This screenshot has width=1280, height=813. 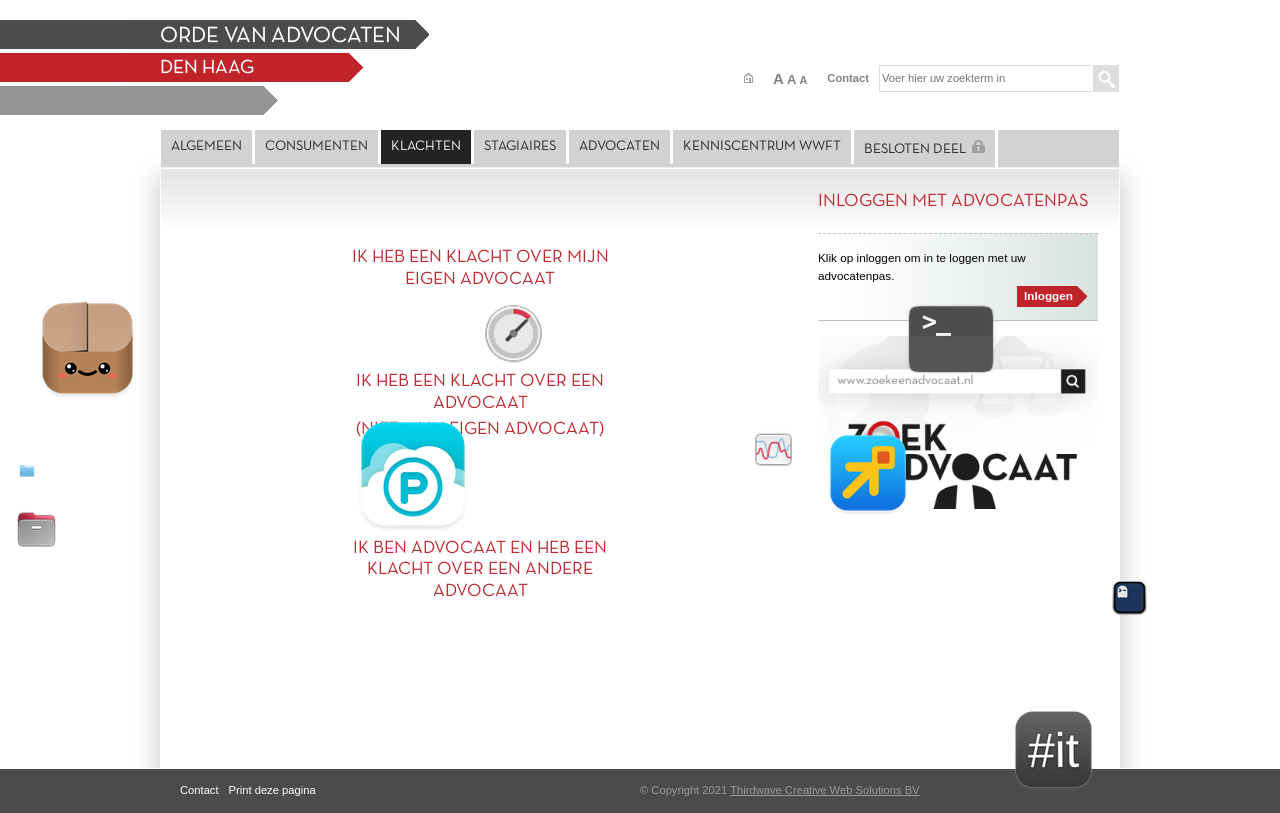 What do you see at coordinates (773, 449) in the screenshot?
I see `open power statistics application` at bounding box center [773, 449].